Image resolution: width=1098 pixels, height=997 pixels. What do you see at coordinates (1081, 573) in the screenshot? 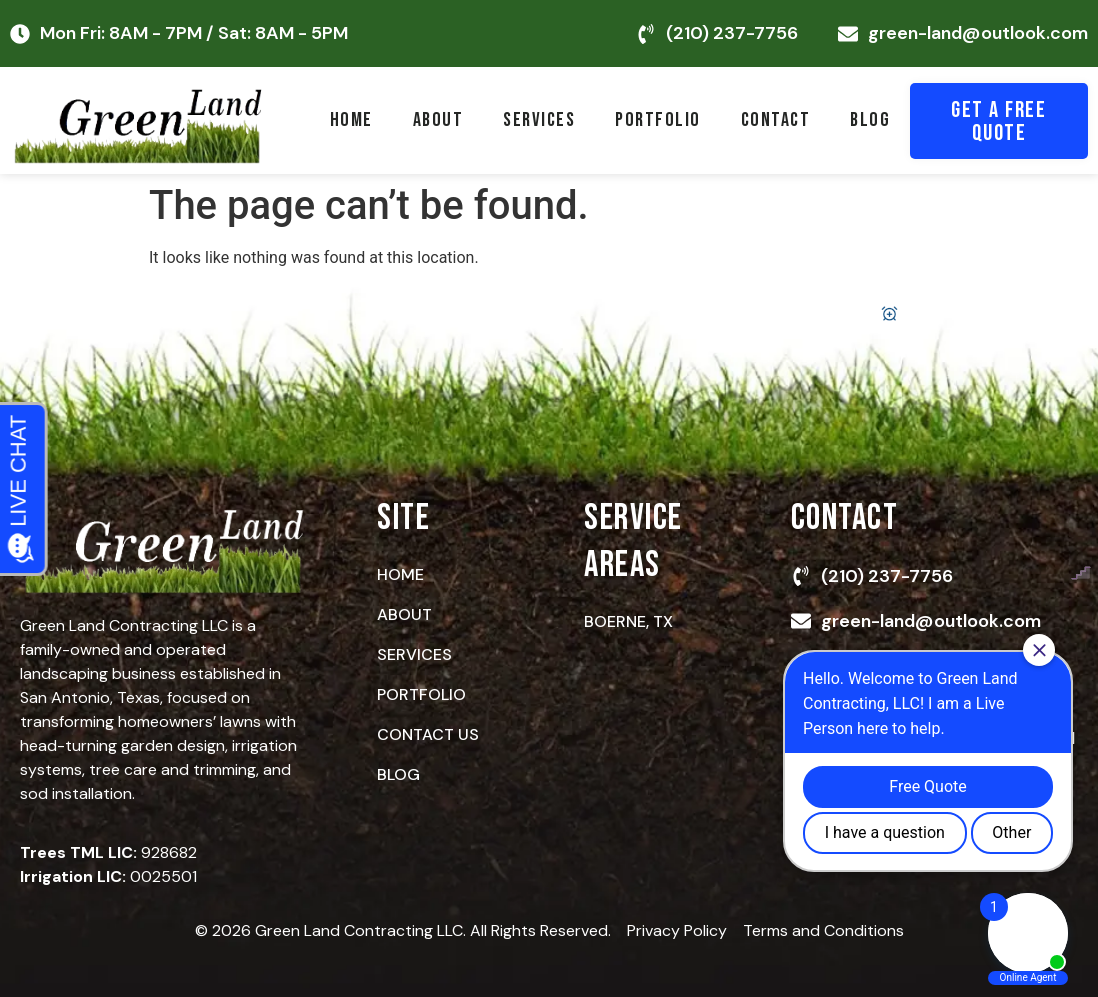
I see `view step count or fitness progress` at bounding box center [1081, 573].